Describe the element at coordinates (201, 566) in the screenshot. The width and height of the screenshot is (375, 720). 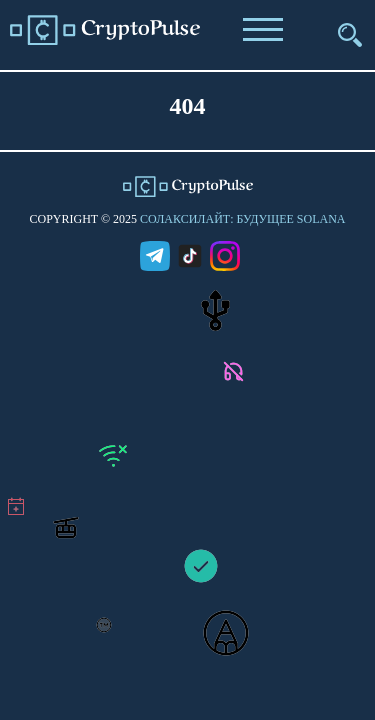
I see `indicates a completed or successful action` at that location.